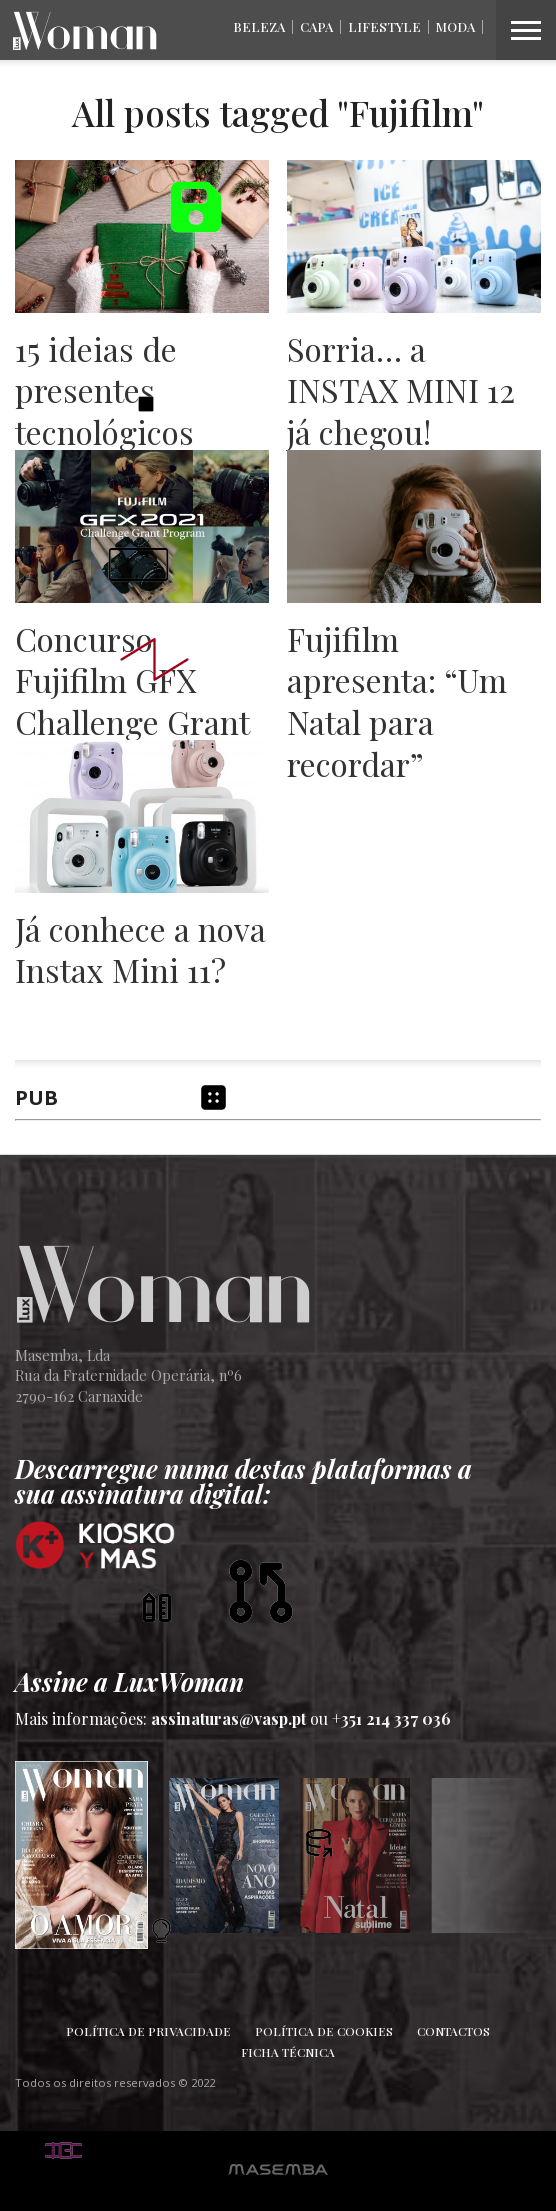 This screenshot has height=2211, width=556. I want to click on access tips or helpful suggestions, so click(161, 1930).